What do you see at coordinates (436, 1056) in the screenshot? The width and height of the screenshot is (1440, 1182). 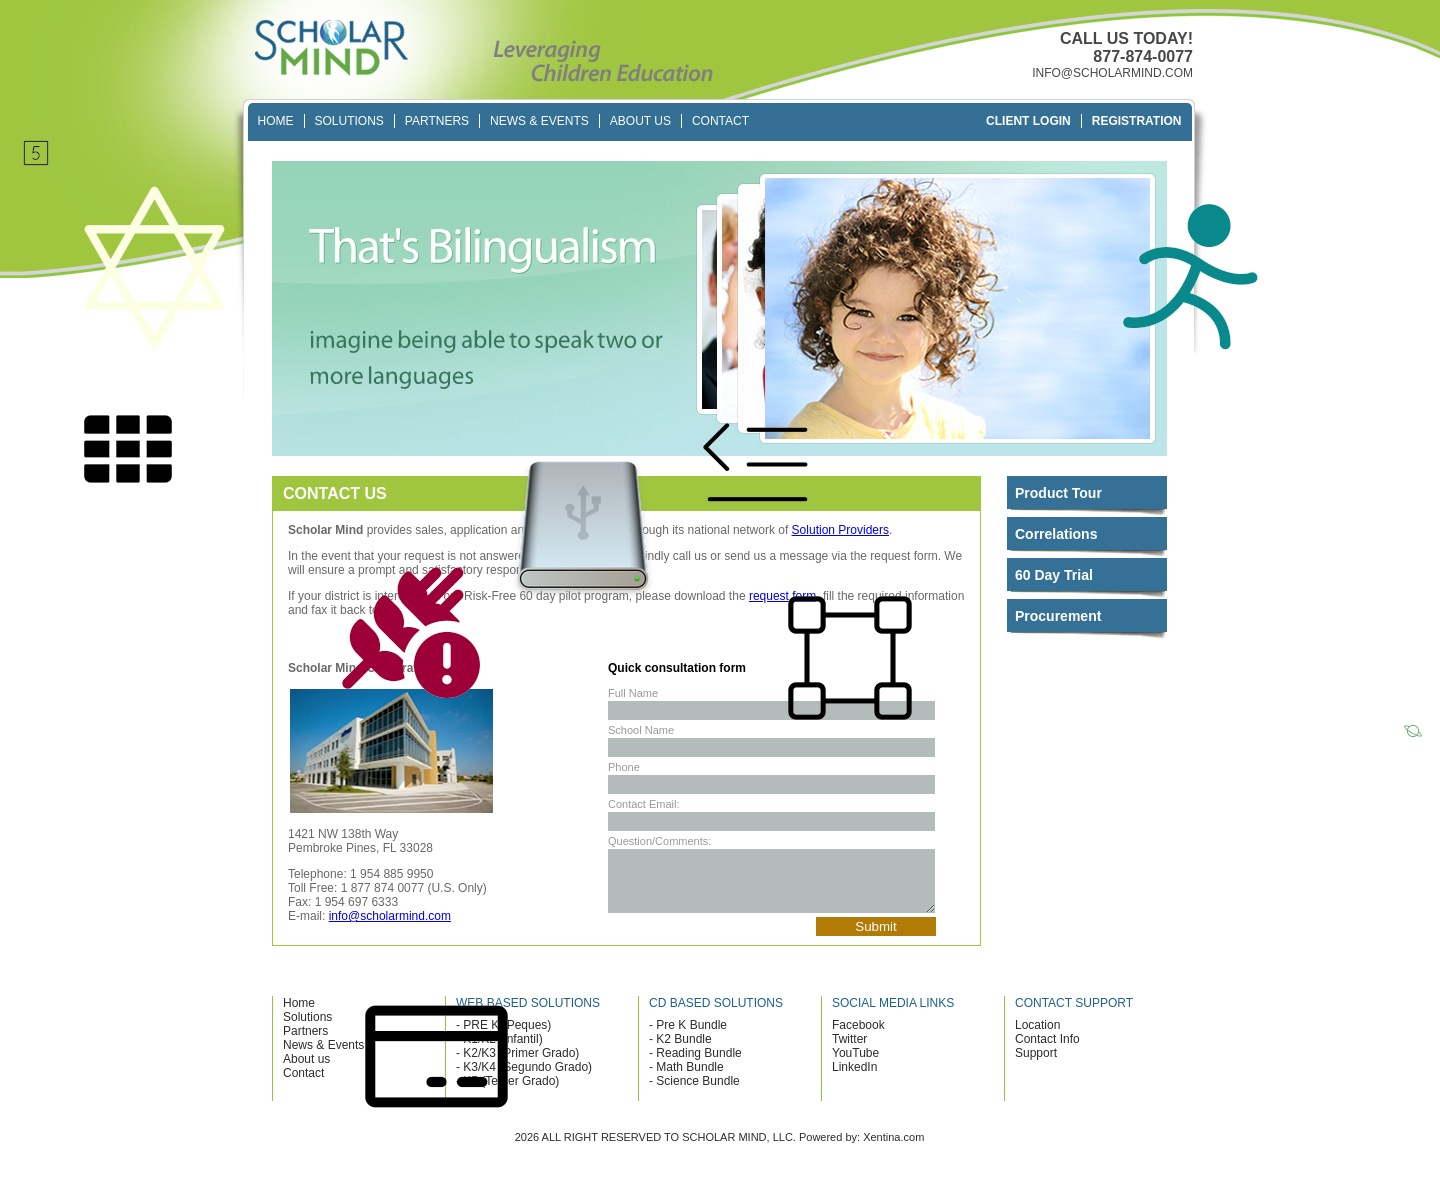 I see `manage payment methods` at bounding box center [436, 1056].